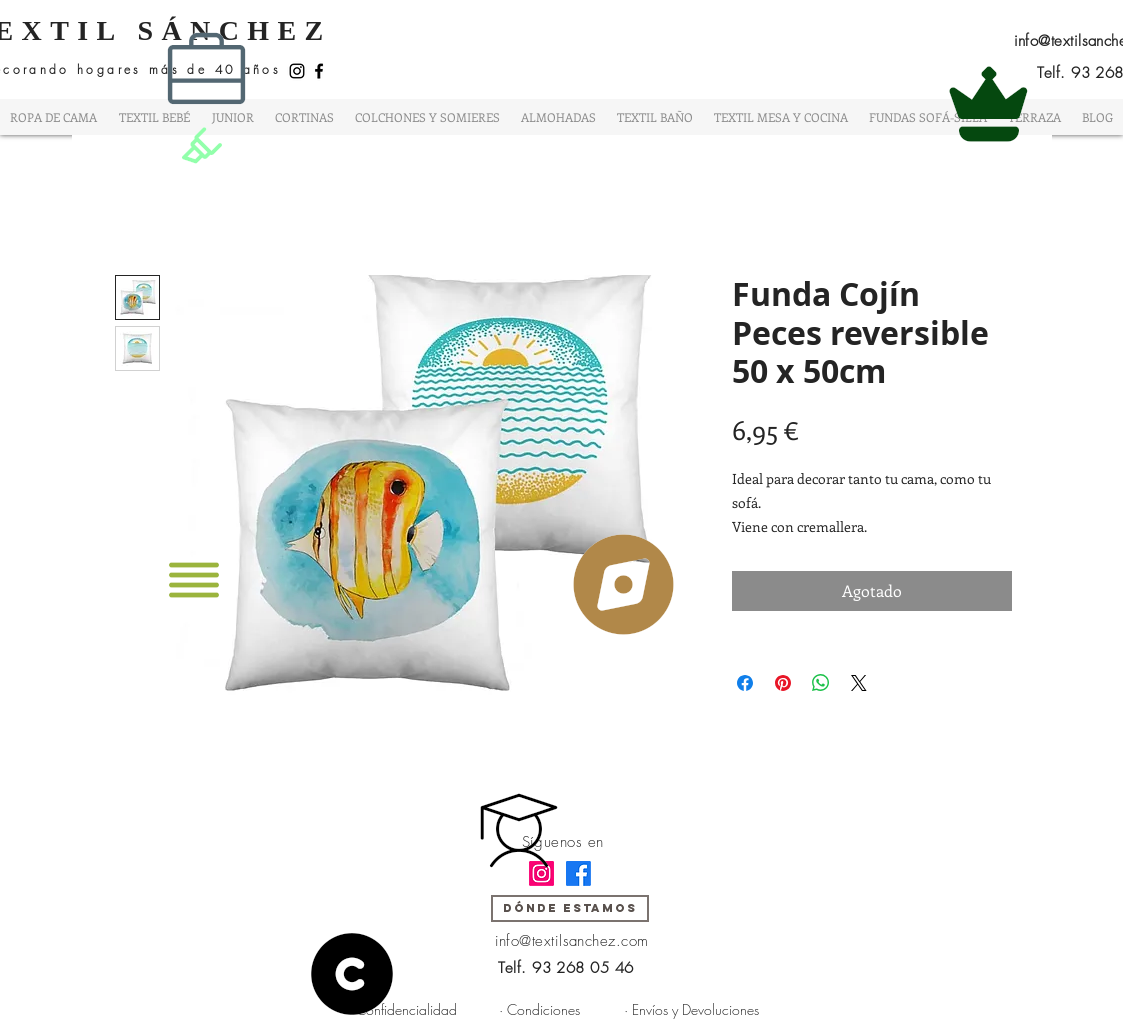 This screenshot has height=1025, width=1123. What do you see at coordinates (623, 584) in the screenshot?
I see `open the discord server discovery page` at bounding box center [623, 584].